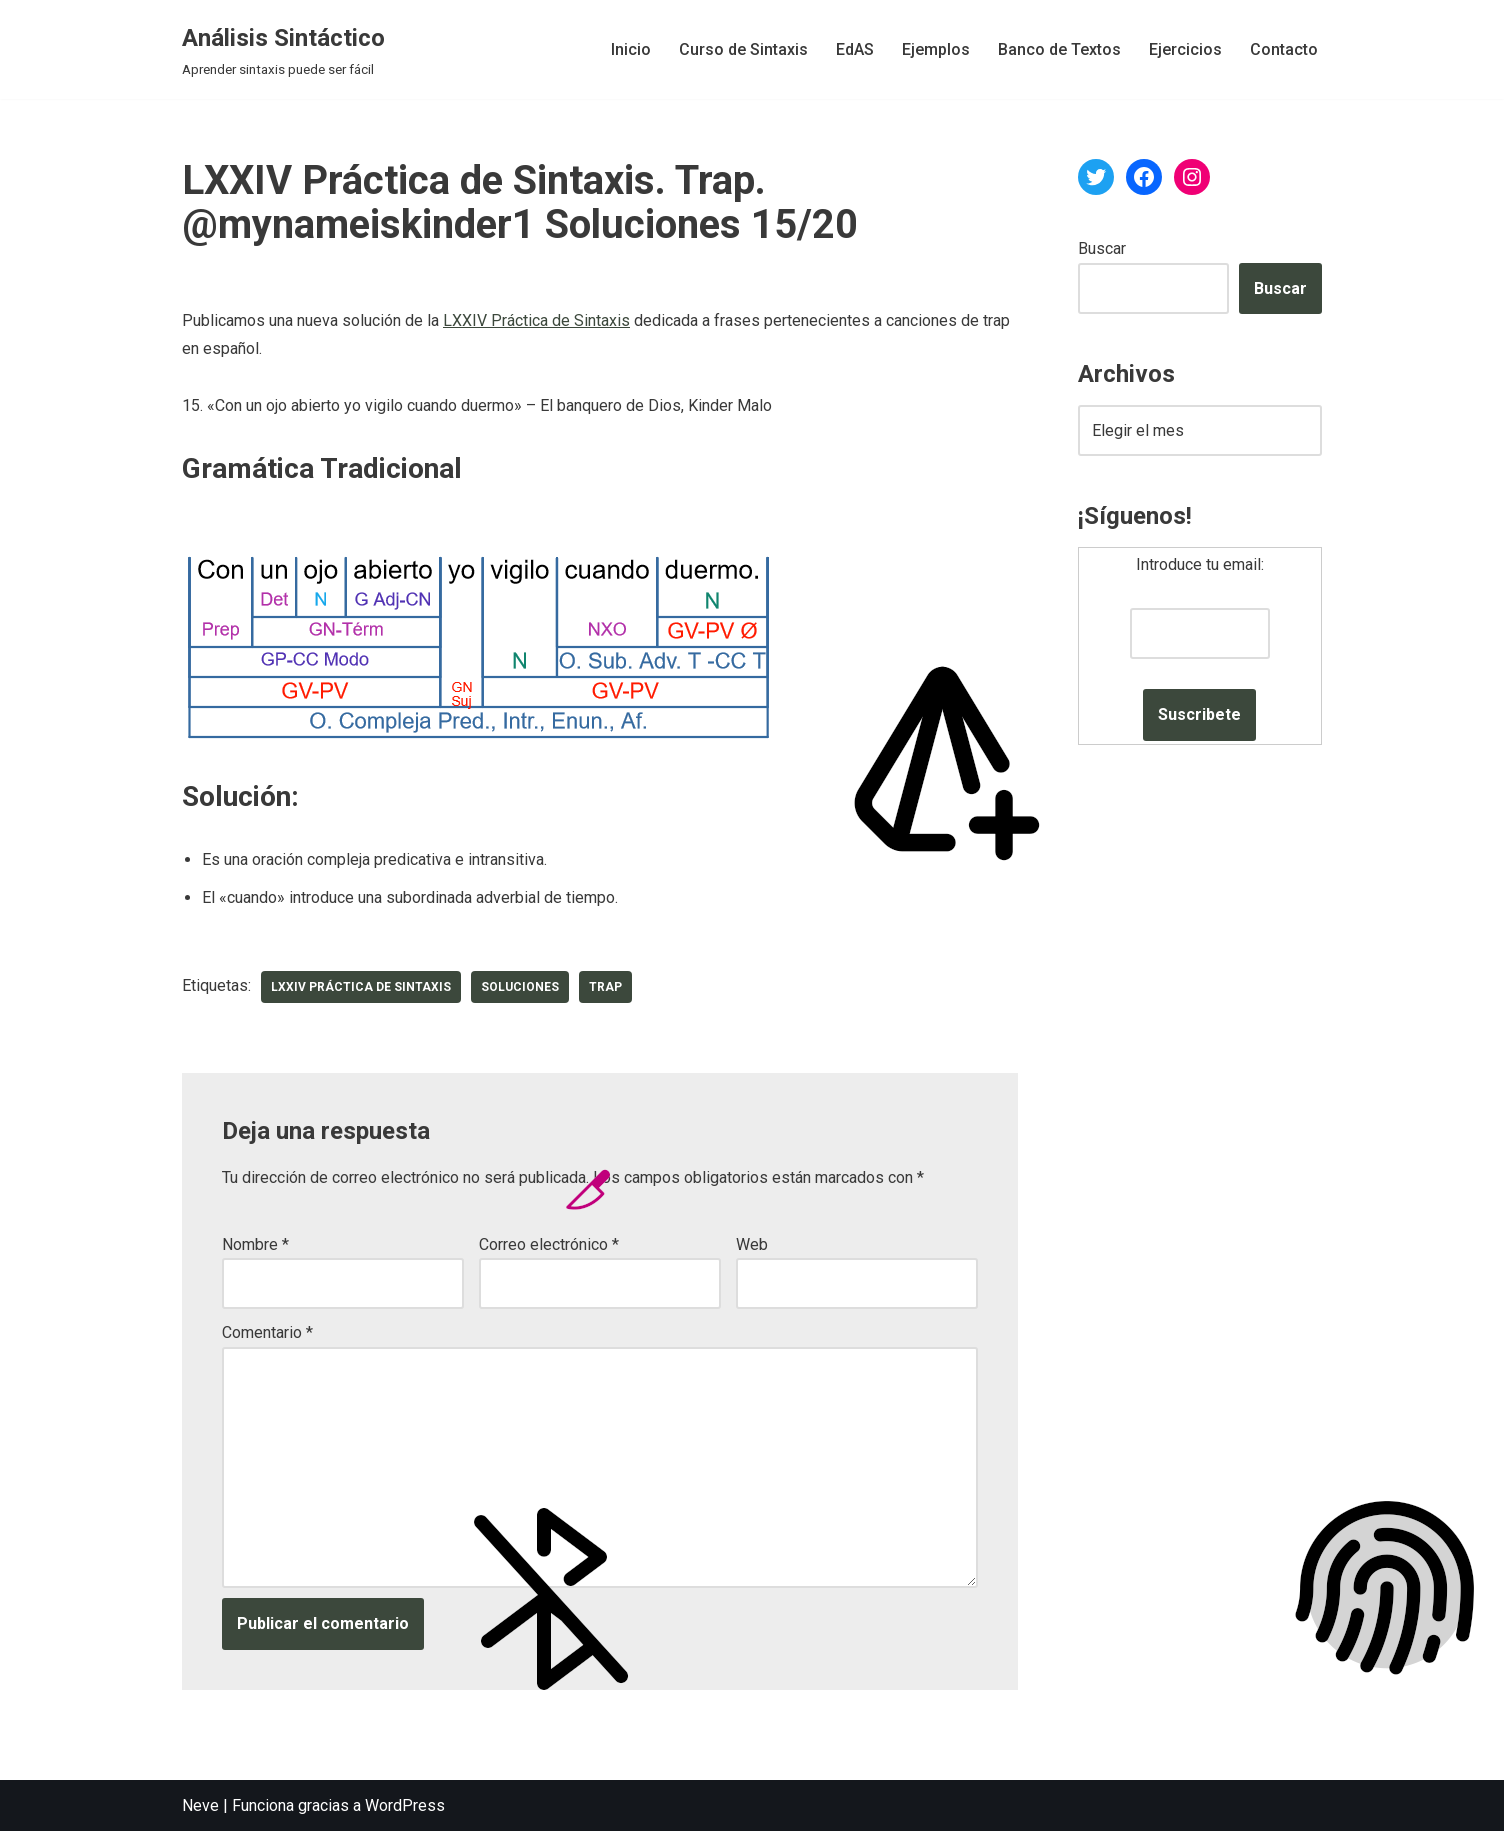 This screenshot has width=1504, height=1831. What do you see at coordinates (588, 1190) in the screenshot?
I see `access kitchen or cooking tools` at bounding box center [588, 1190].